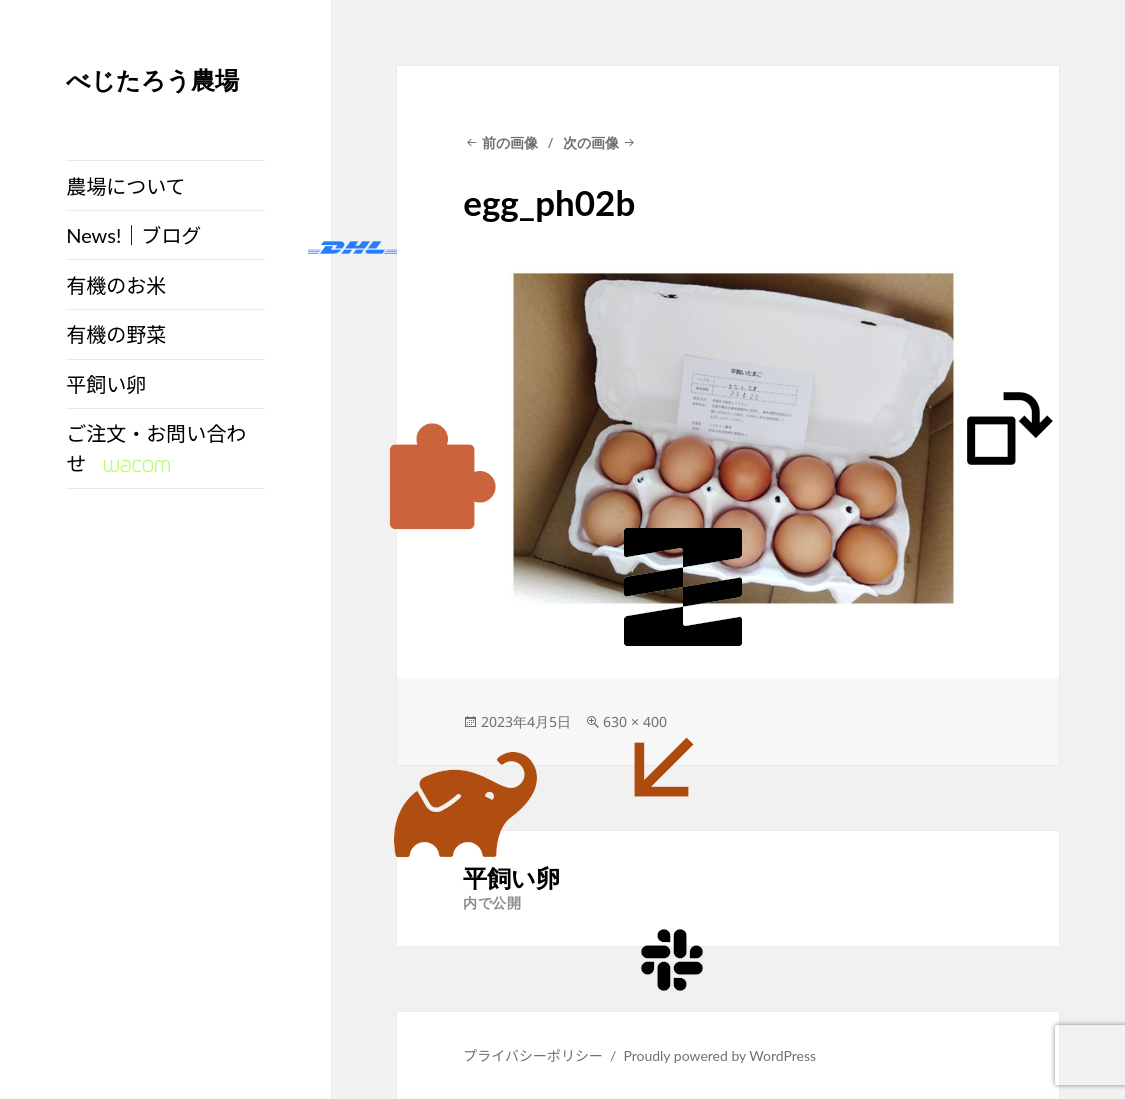 This screenshot has height=1099, width=1125. Describe the element at coordinates (1007, 428) in the screenshot. I see `rotate object clockwise` at that location.